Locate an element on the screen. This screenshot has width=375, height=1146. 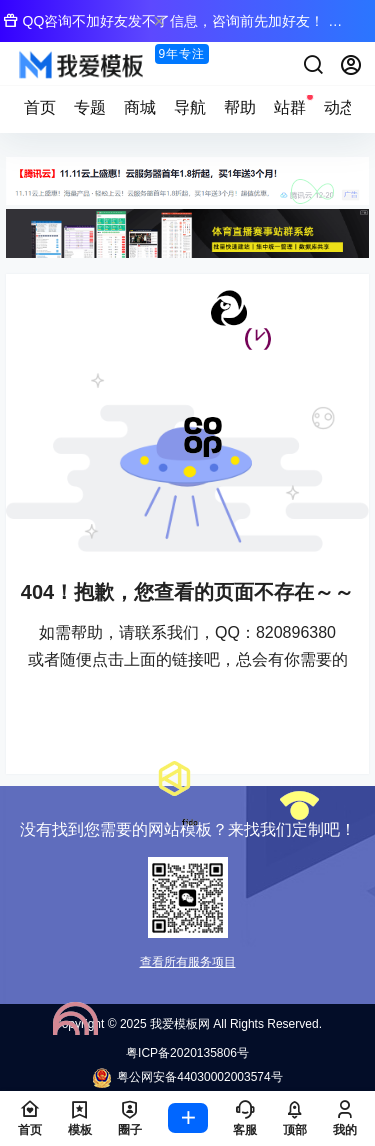
FerretDB brand logo is located at coordinates (229, 308).